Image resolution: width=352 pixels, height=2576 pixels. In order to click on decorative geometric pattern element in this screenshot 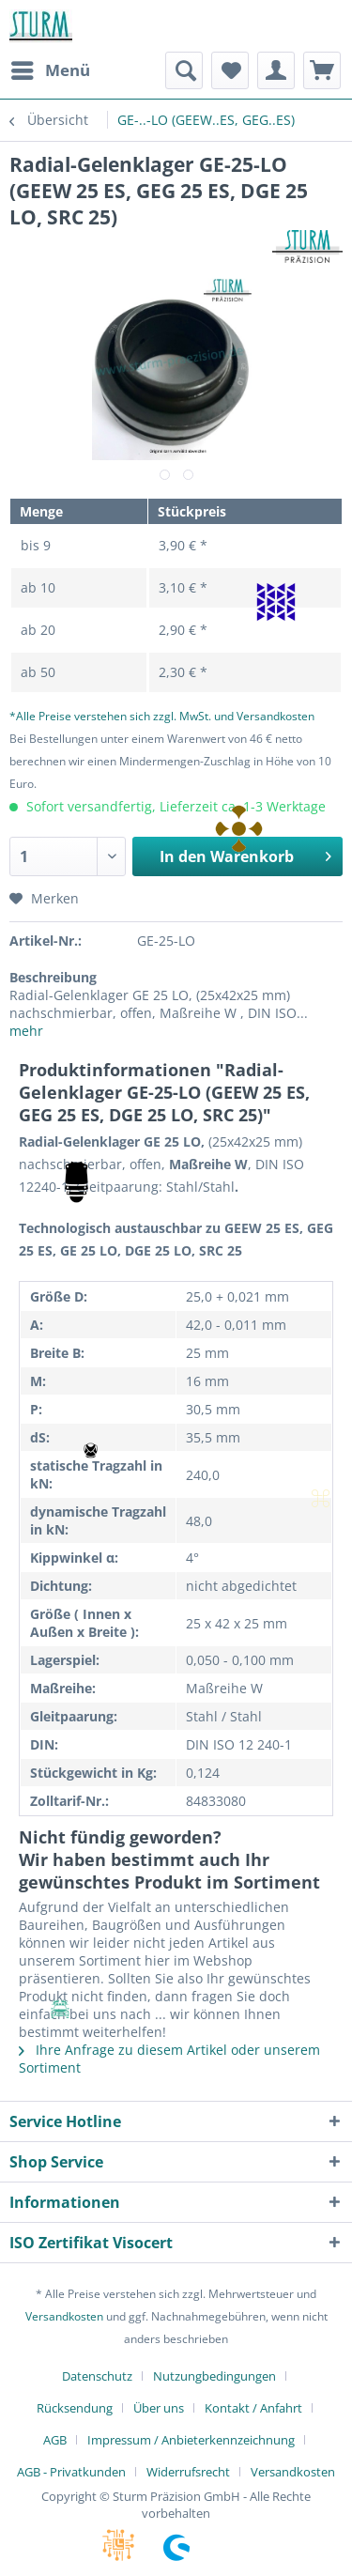, I will do `click(276, 602)`.